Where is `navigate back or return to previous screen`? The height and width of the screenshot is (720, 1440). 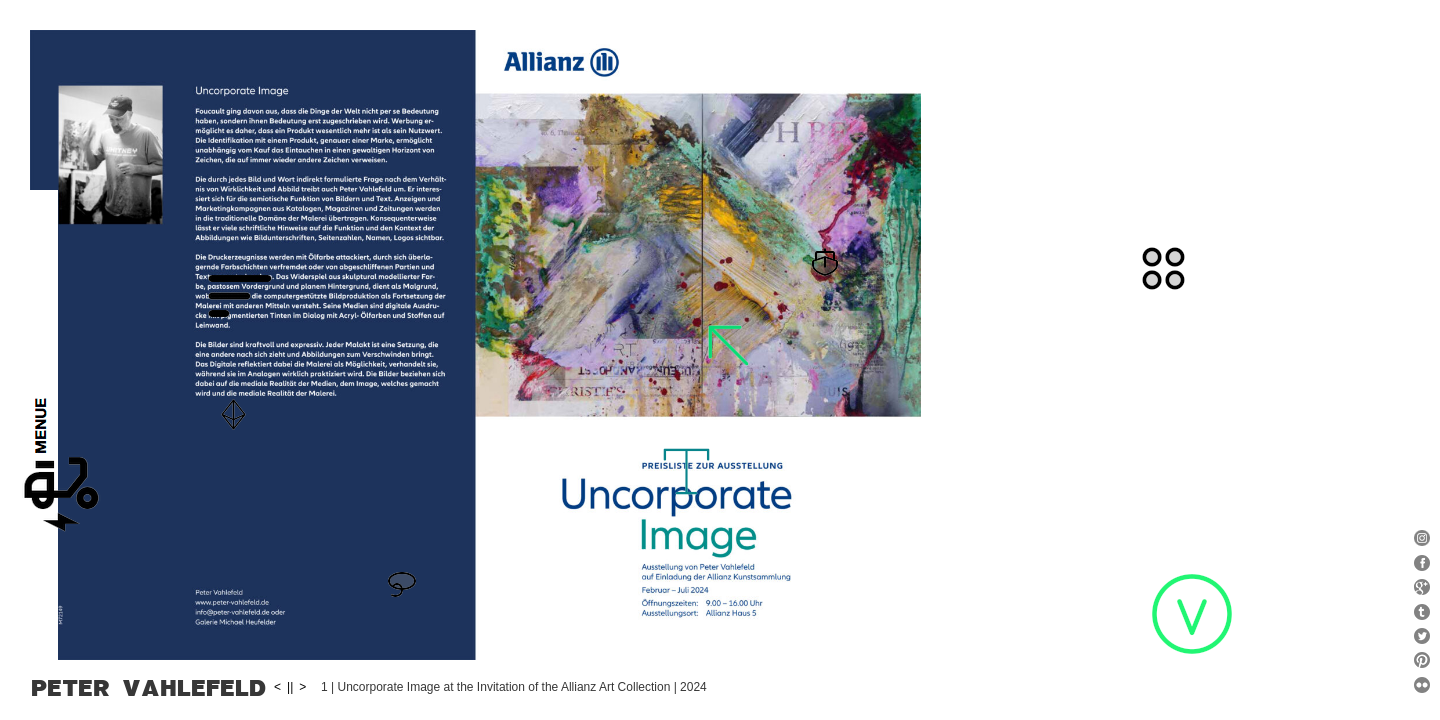
navigate back or return to previous screen is located at coordinates (728, 345).